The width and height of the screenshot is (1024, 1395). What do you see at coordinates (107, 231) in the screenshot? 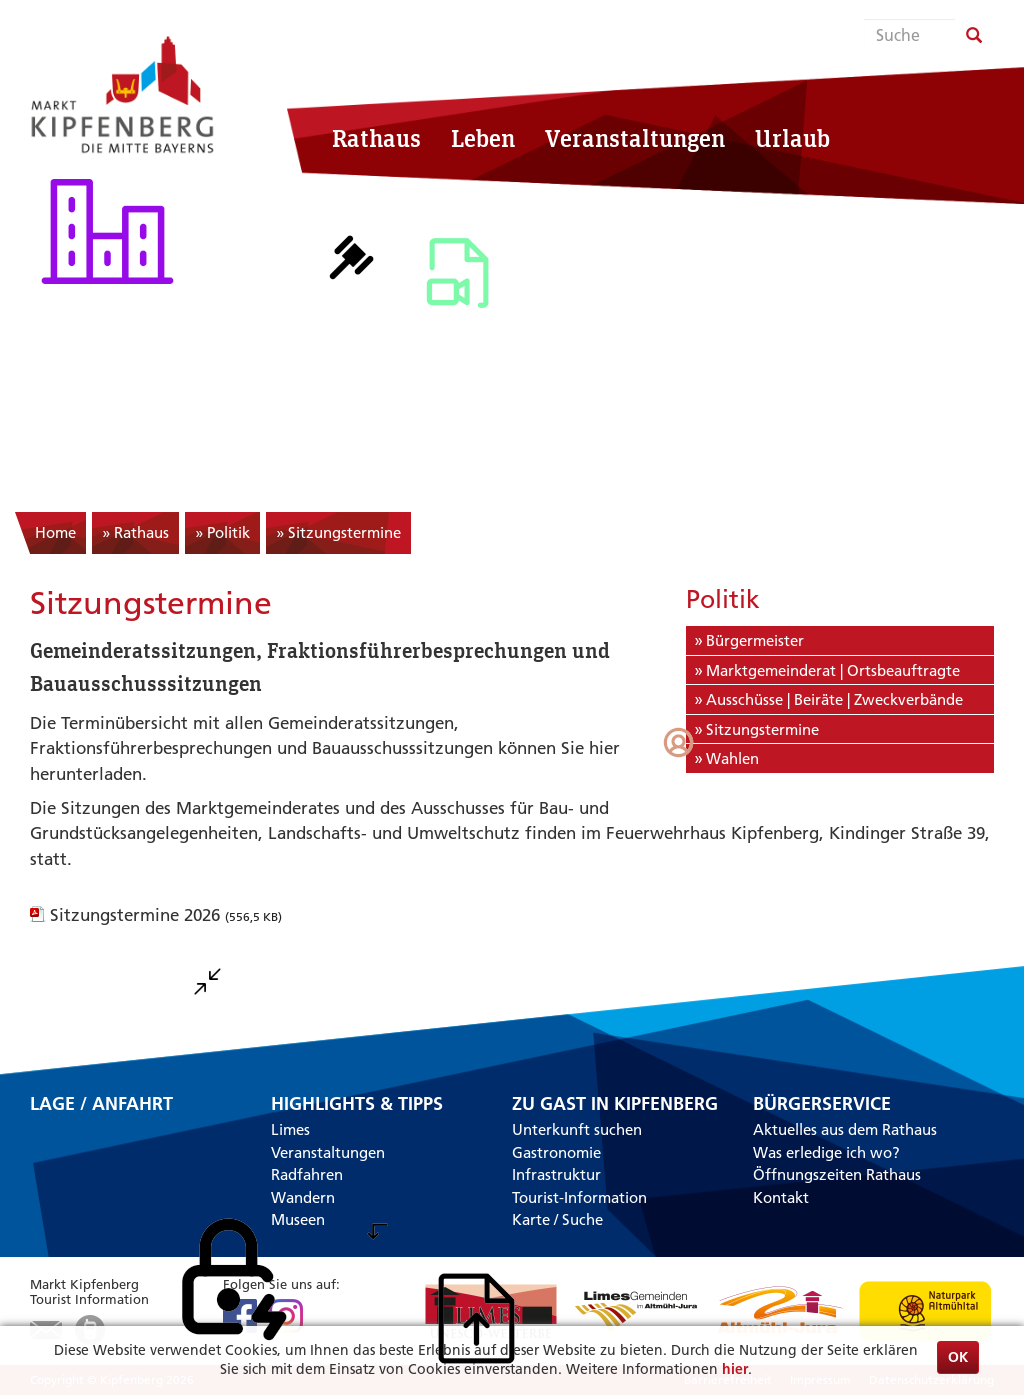
I see `view city or urban locations` at bounding box center [107, 231].